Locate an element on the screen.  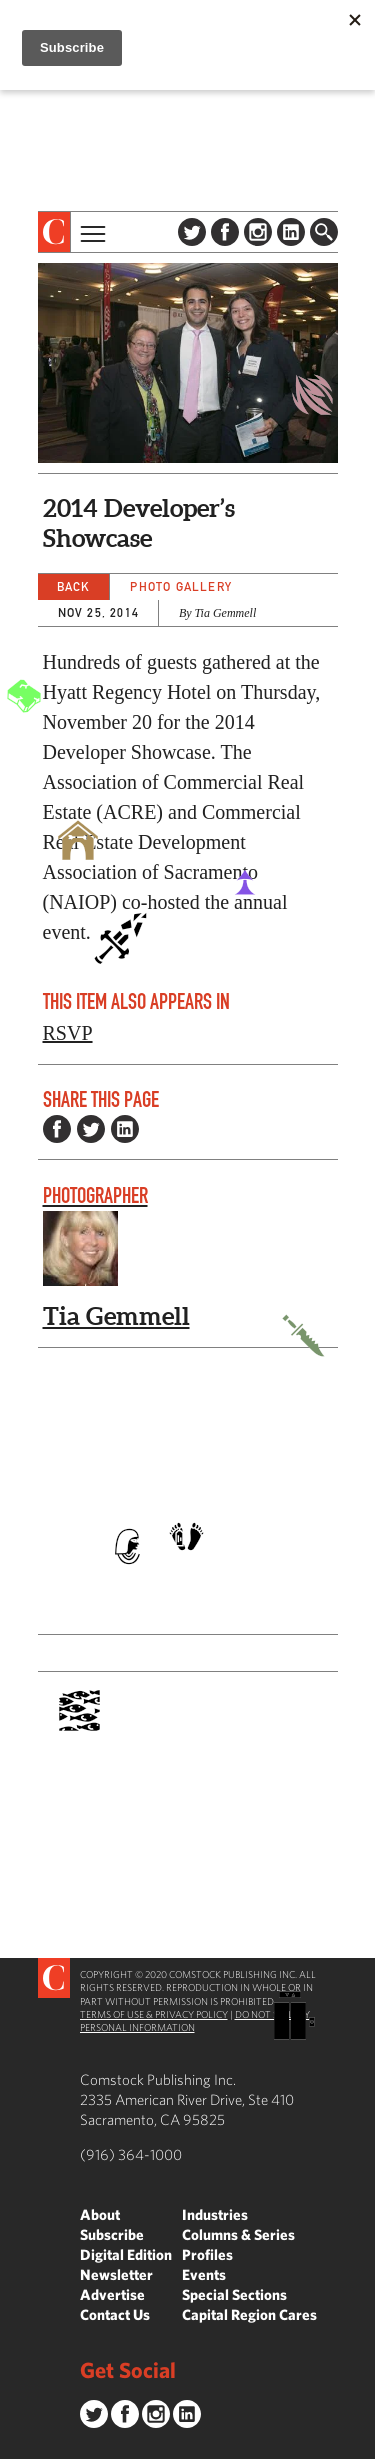
indicates deceased character or death state is located at coordinates (186, 1536).